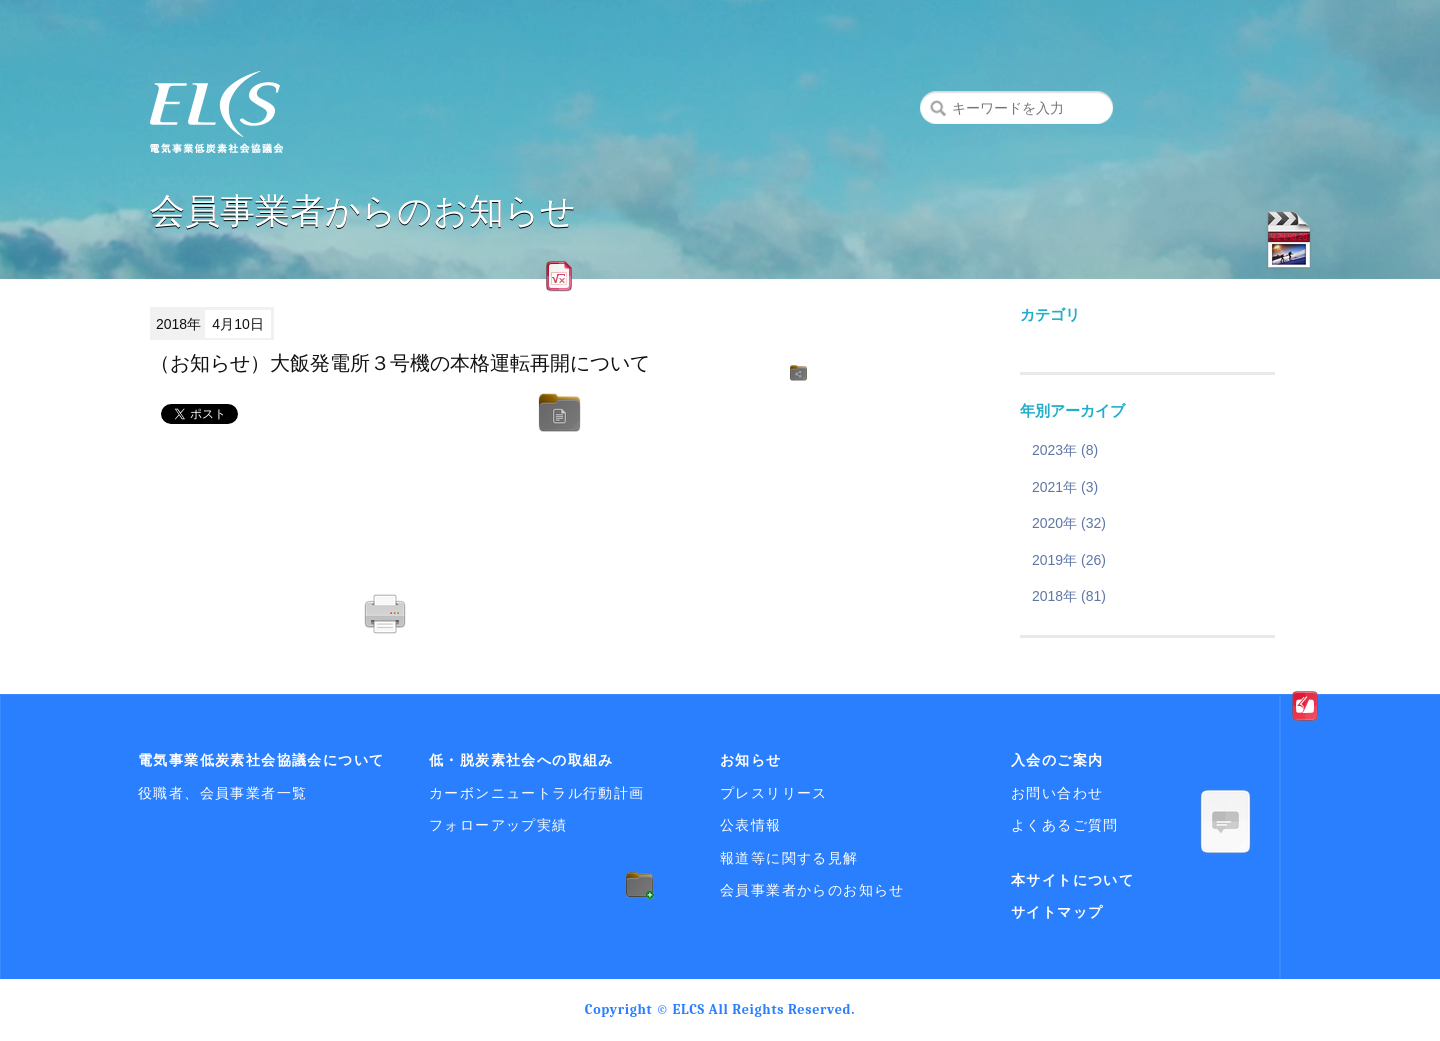  I want to click on print the current file or document, so click(385, 614).